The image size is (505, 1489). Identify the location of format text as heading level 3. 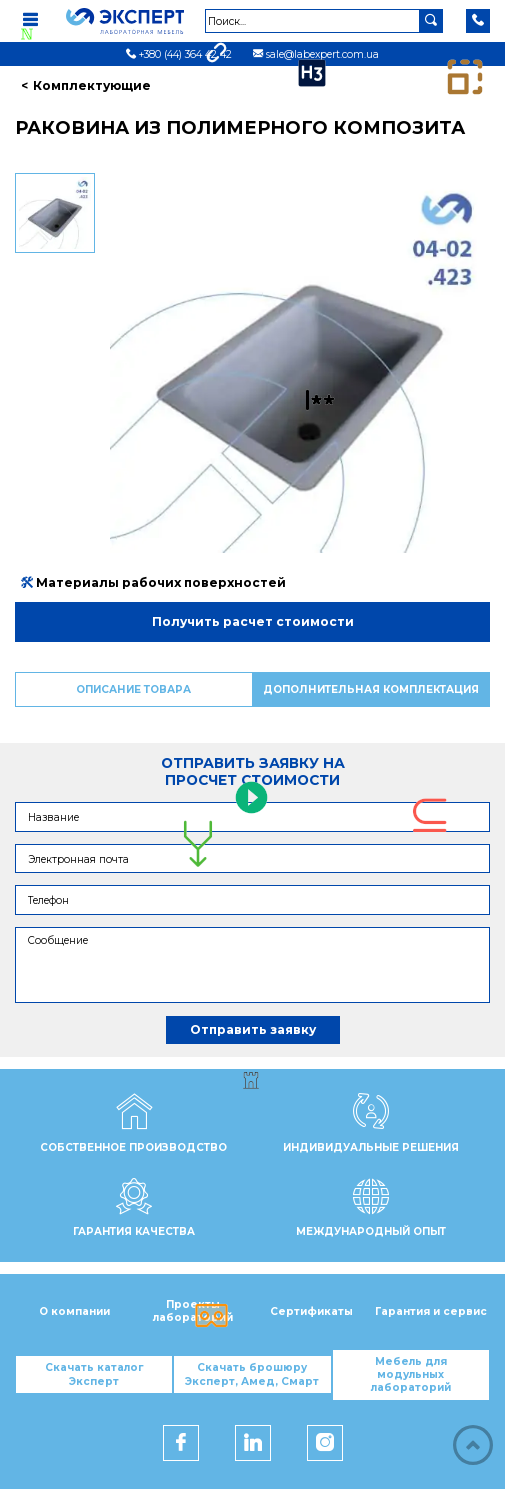
(312, 73).